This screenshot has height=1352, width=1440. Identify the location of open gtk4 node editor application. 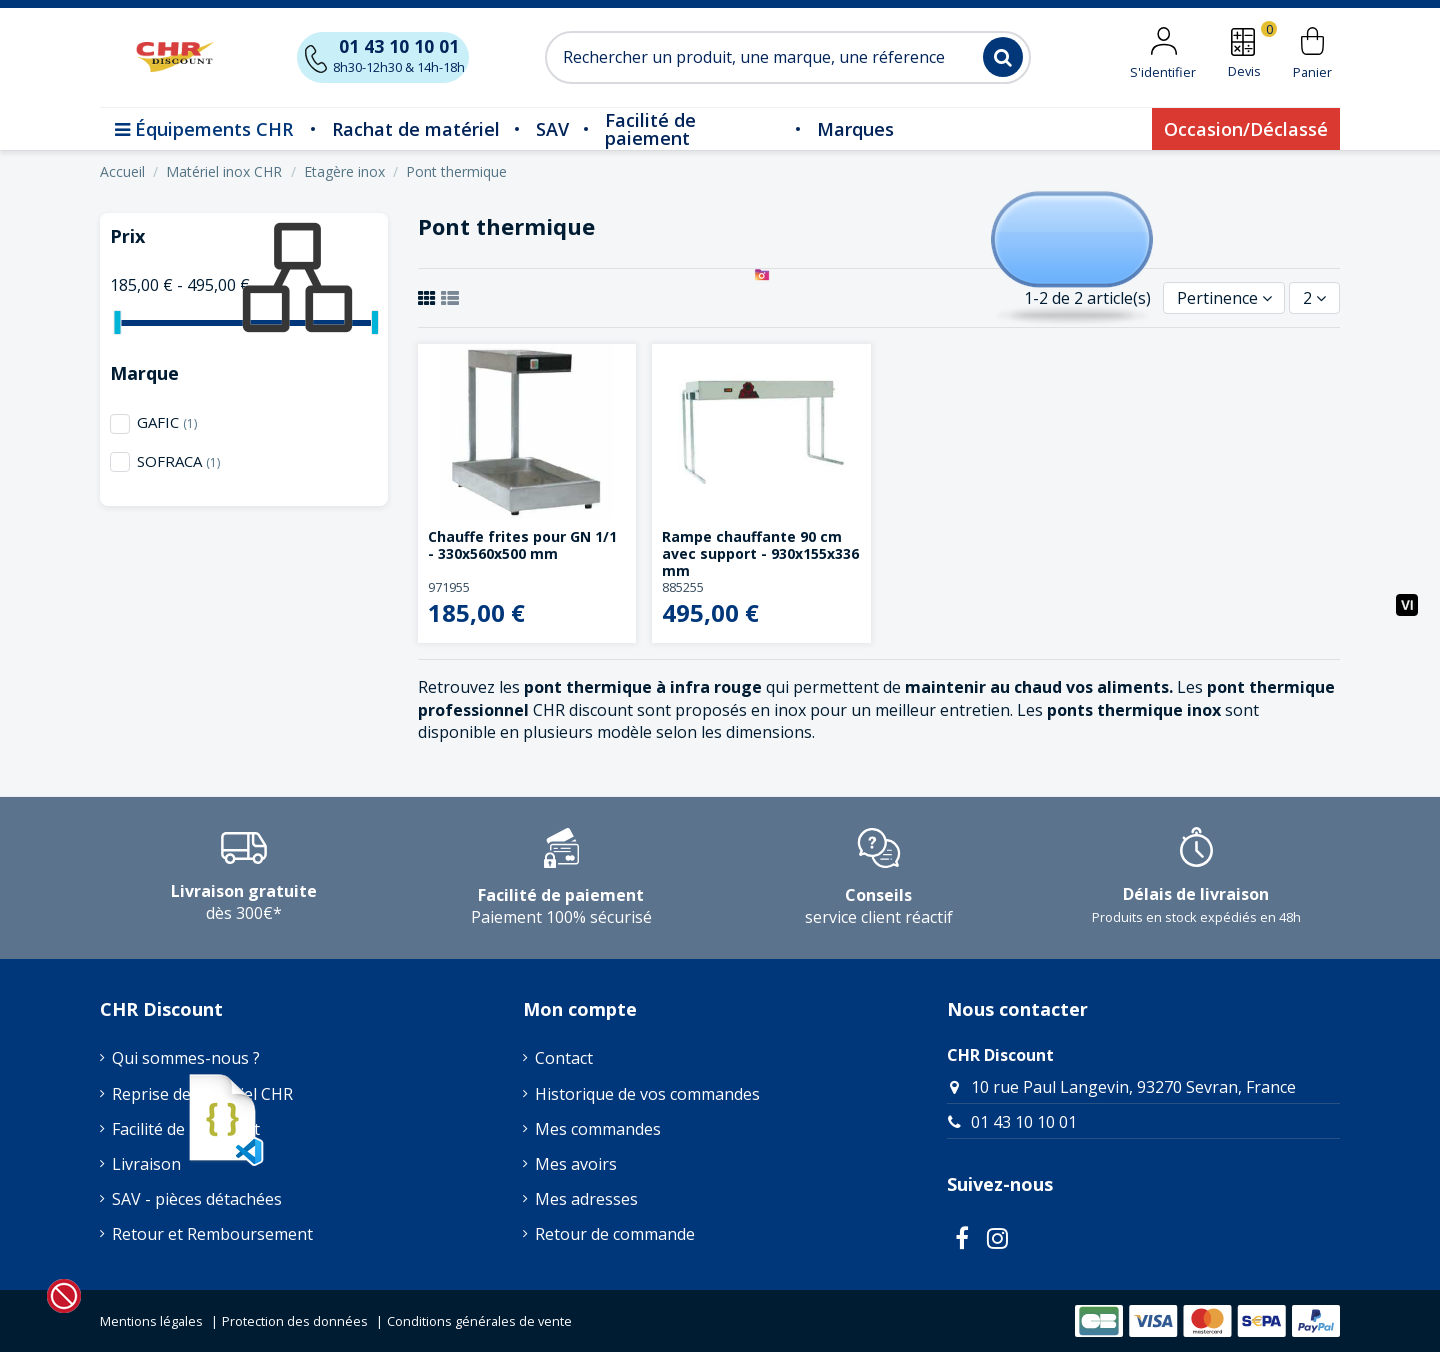
(297, 277).